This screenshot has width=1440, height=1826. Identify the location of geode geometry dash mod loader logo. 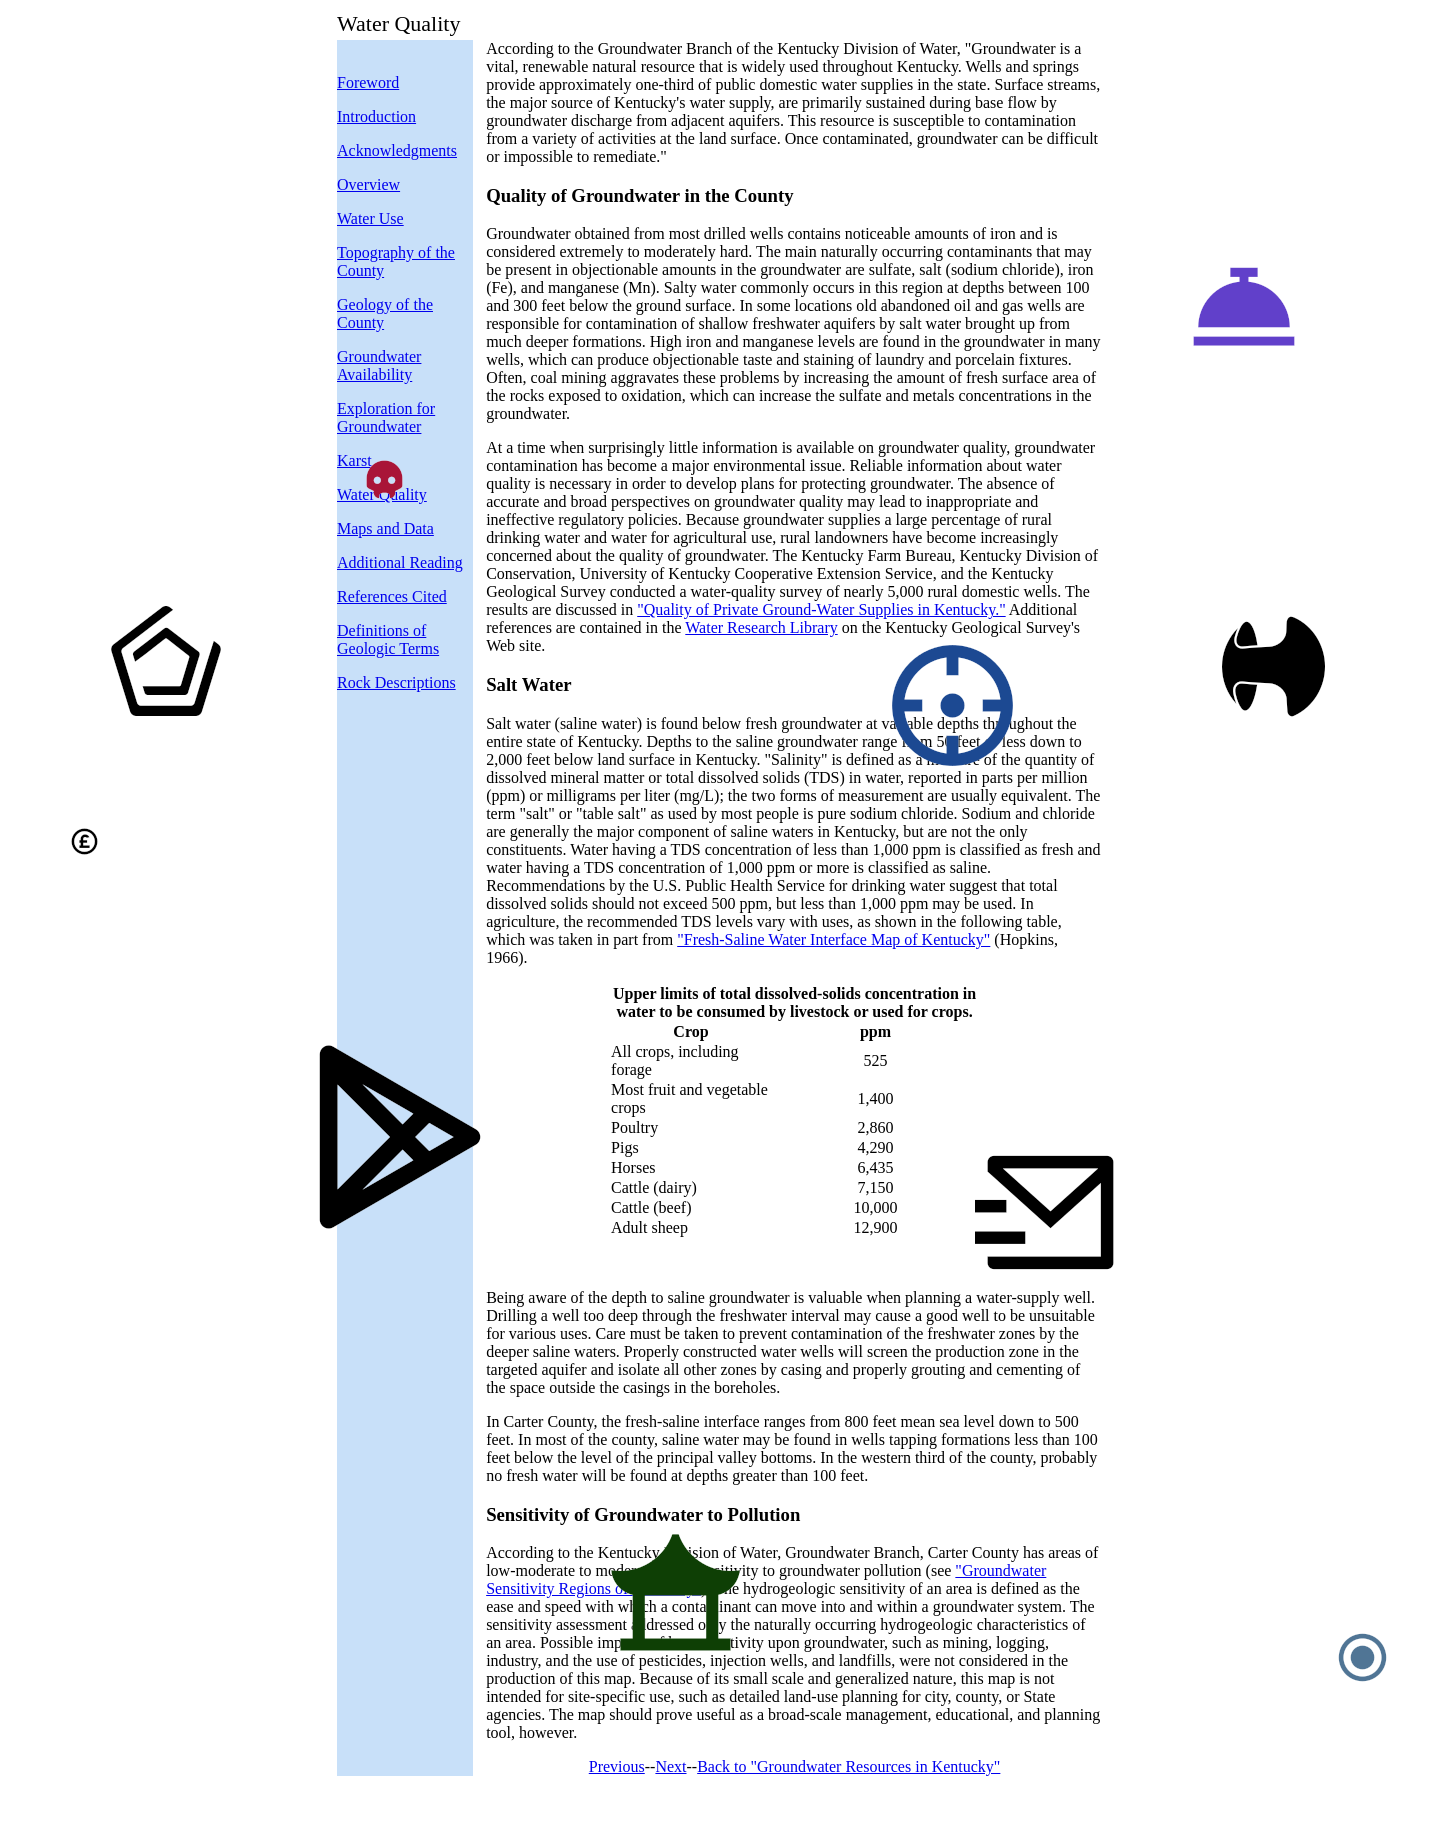
(166, 661).